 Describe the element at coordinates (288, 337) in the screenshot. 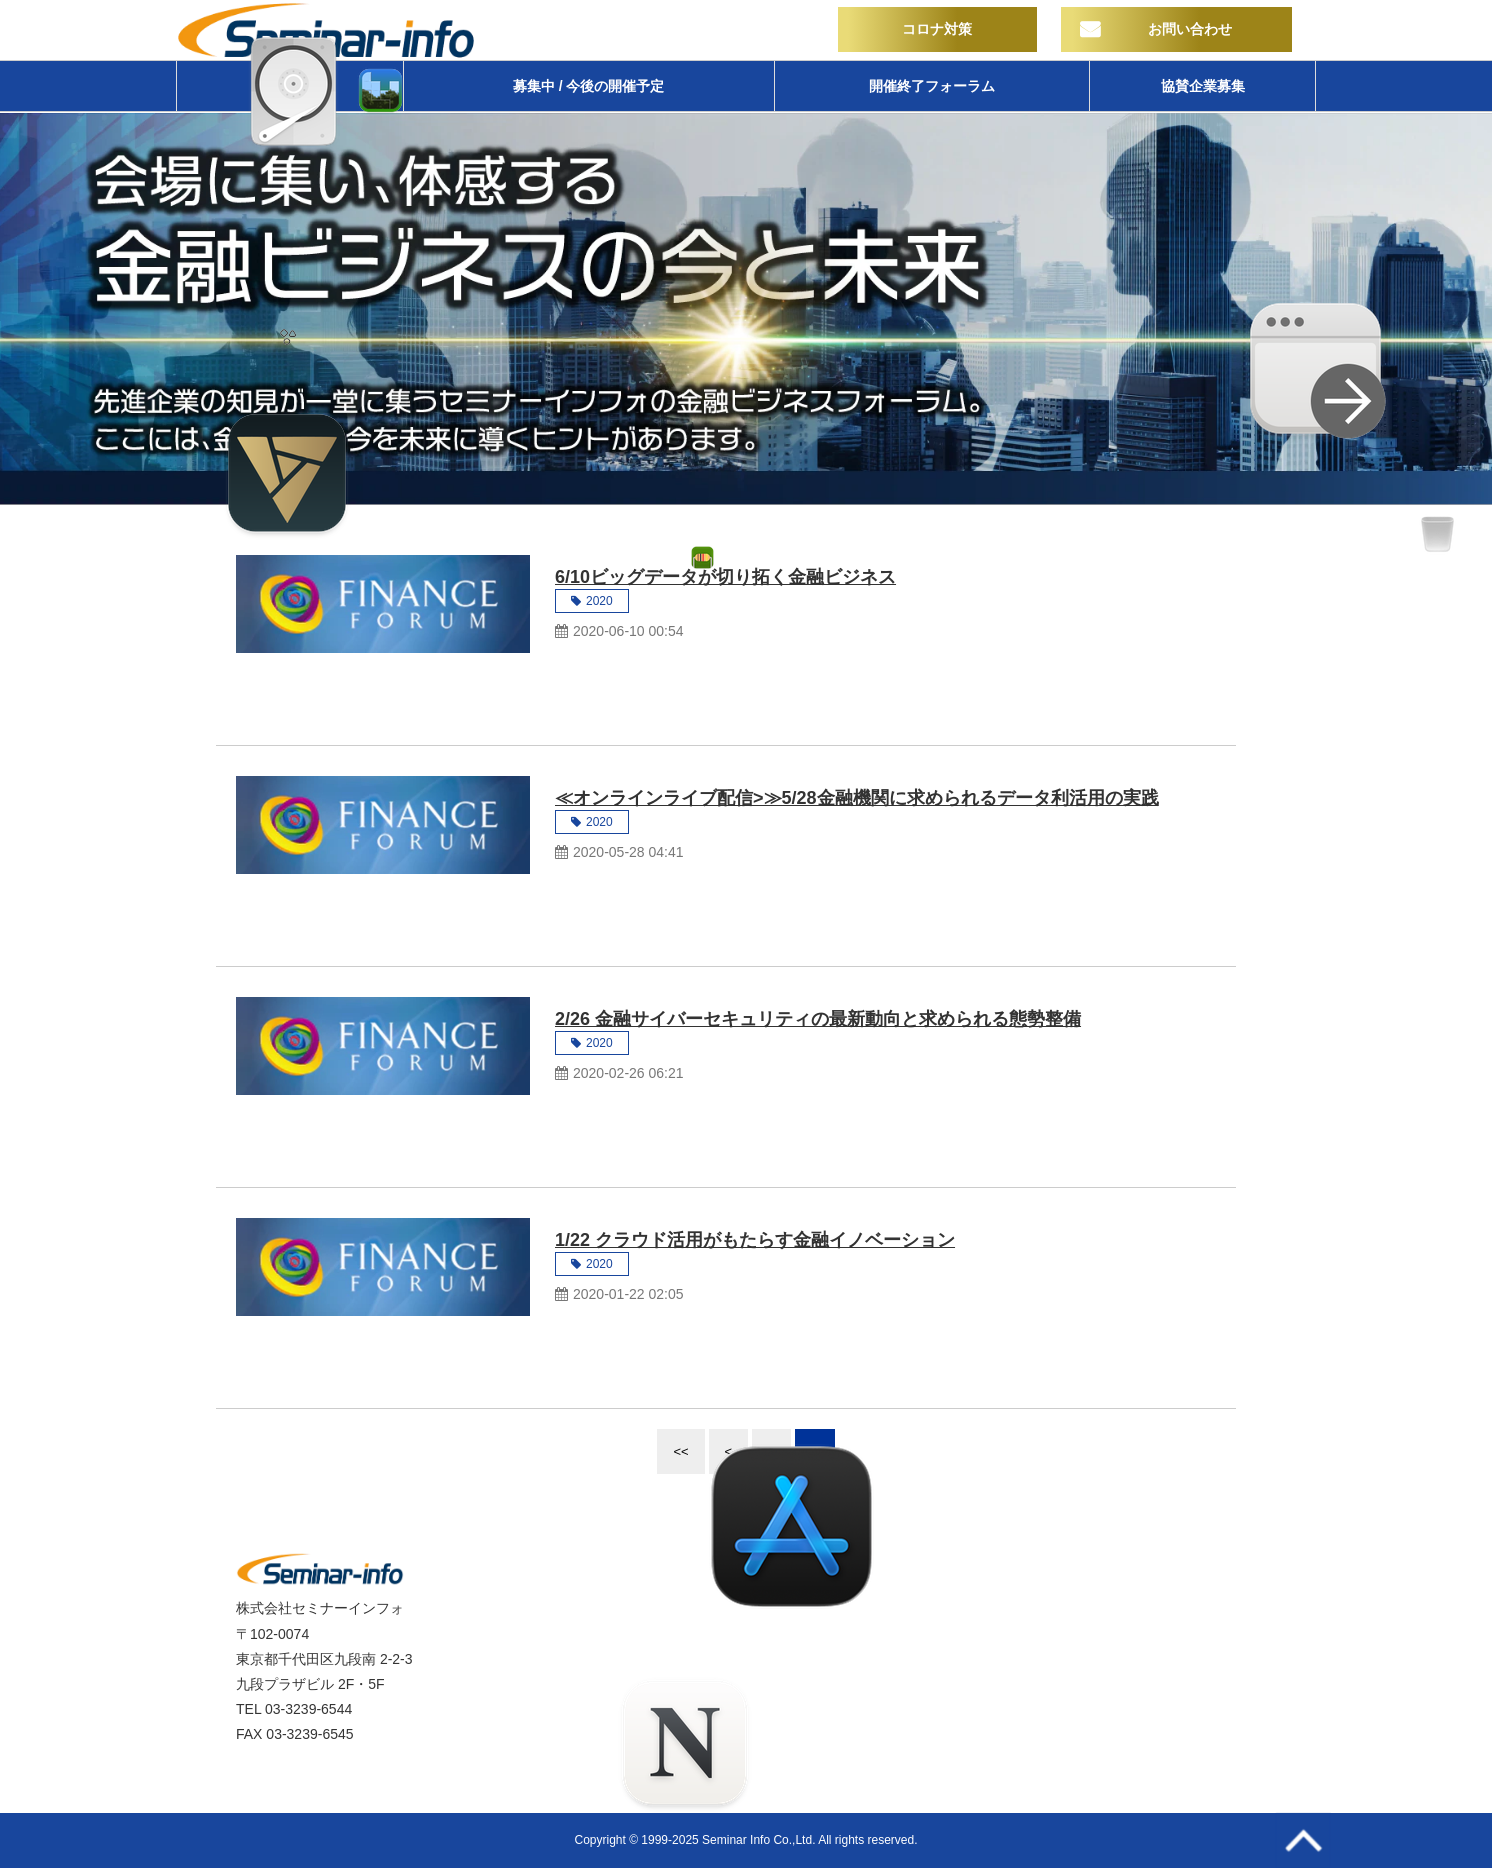

I see `access symbols and special characters` at that location.